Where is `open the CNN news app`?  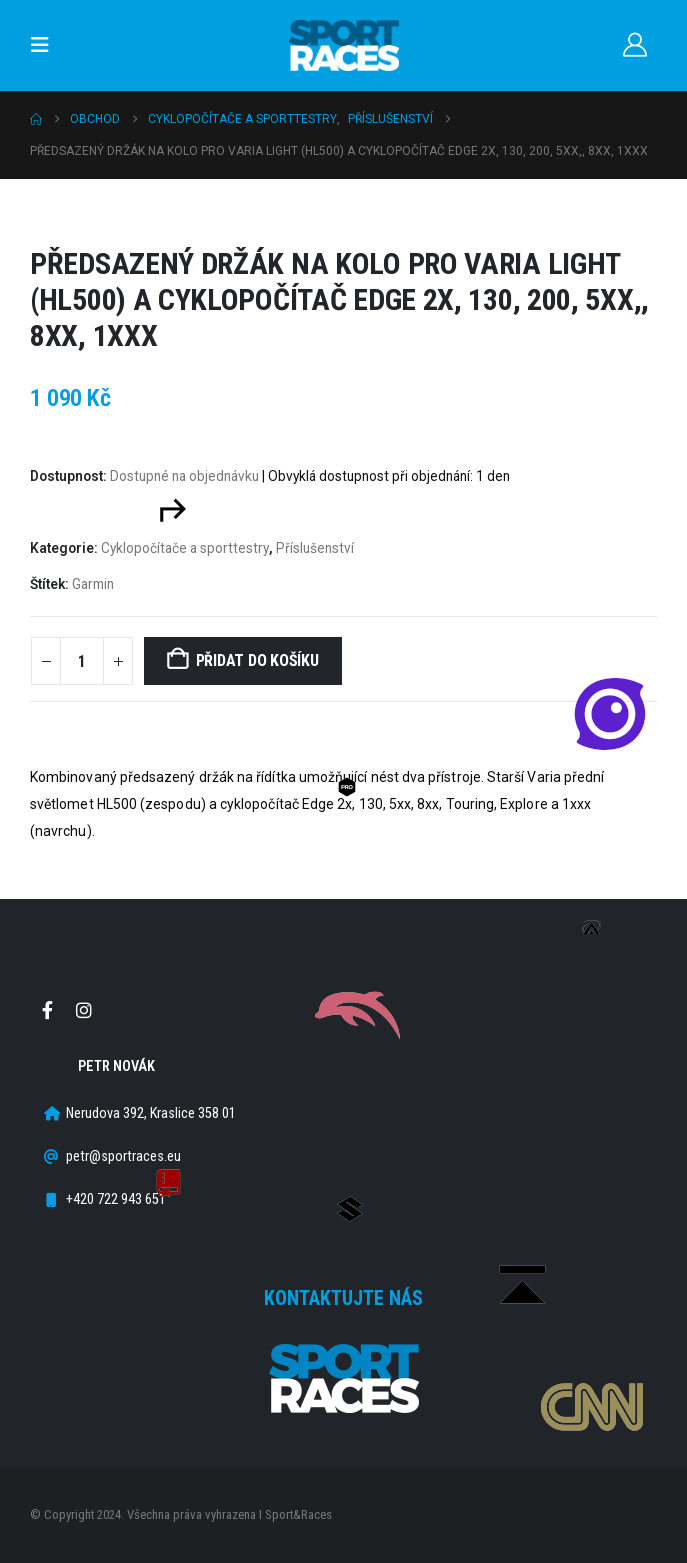
open the CNN news app is located at coordinates (592, 1407).